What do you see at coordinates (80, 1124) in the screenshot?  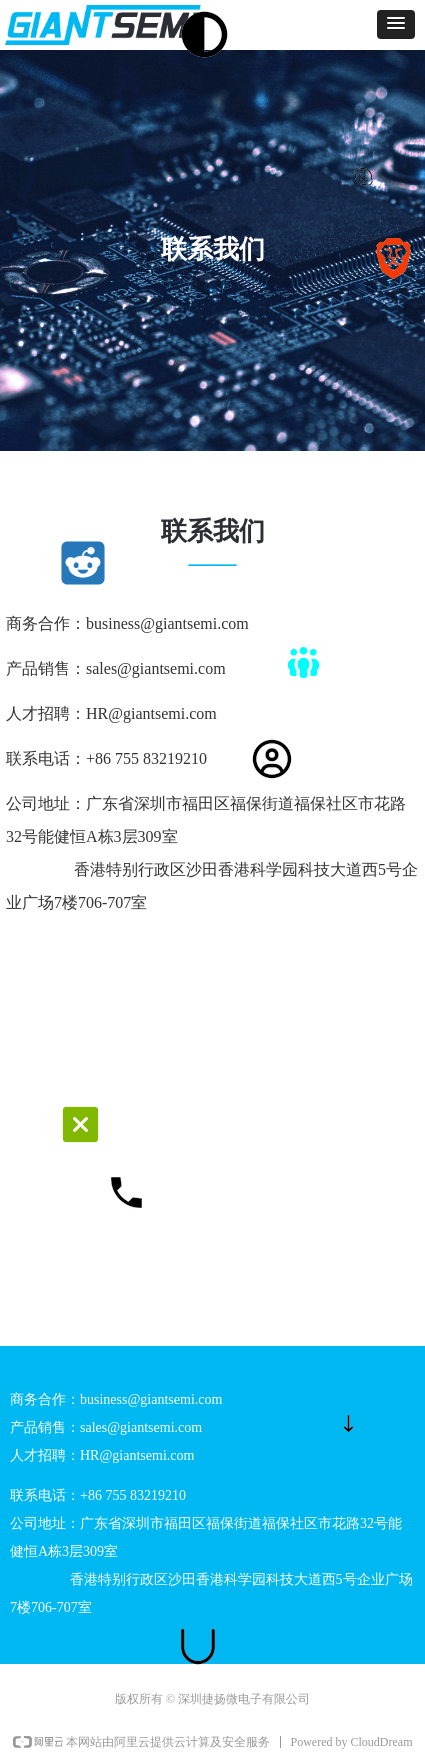 I see `close or dismiss a modal window` at bounding box center [80, 1124].